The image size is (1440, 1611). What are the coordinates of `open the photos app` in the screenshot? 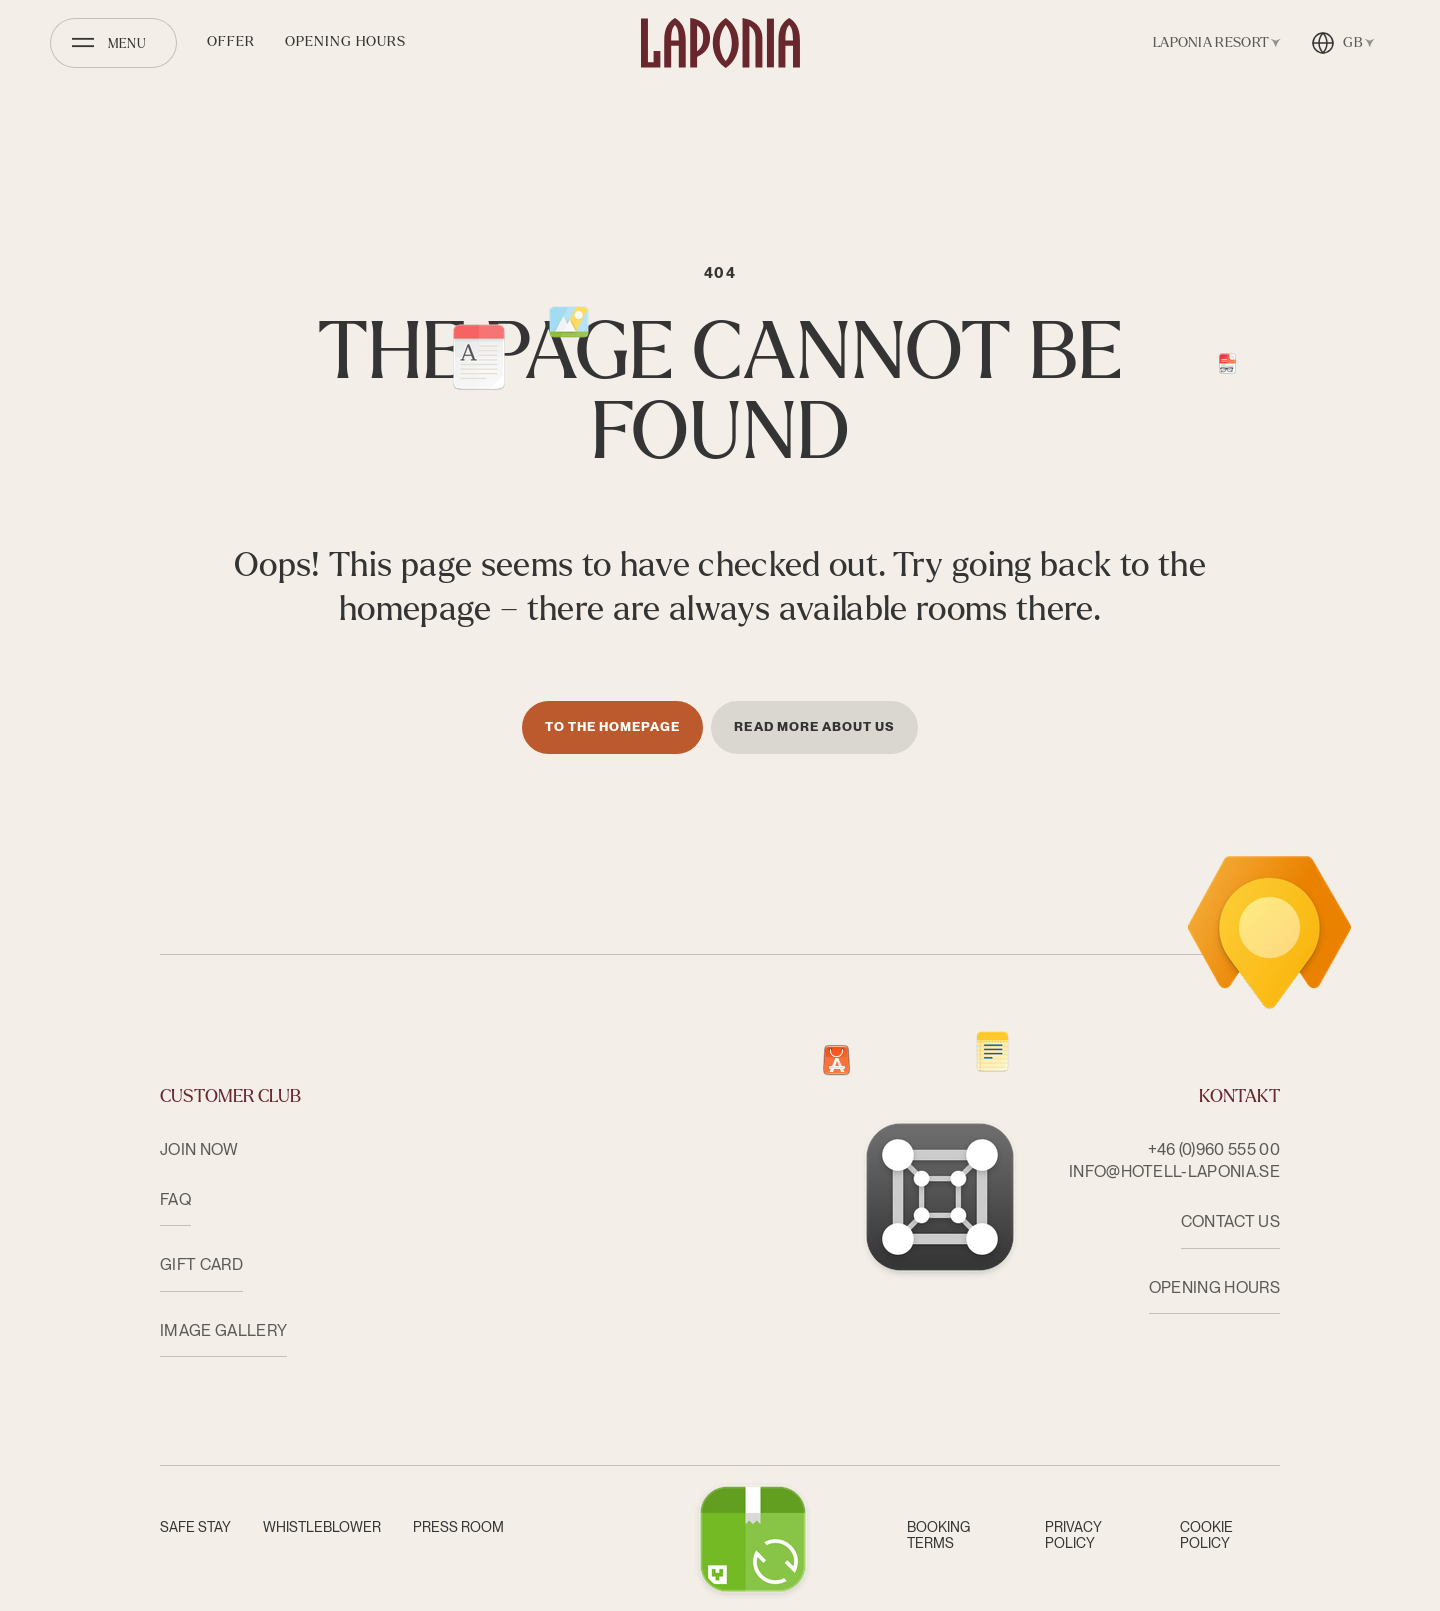 It's located at (569, 322).